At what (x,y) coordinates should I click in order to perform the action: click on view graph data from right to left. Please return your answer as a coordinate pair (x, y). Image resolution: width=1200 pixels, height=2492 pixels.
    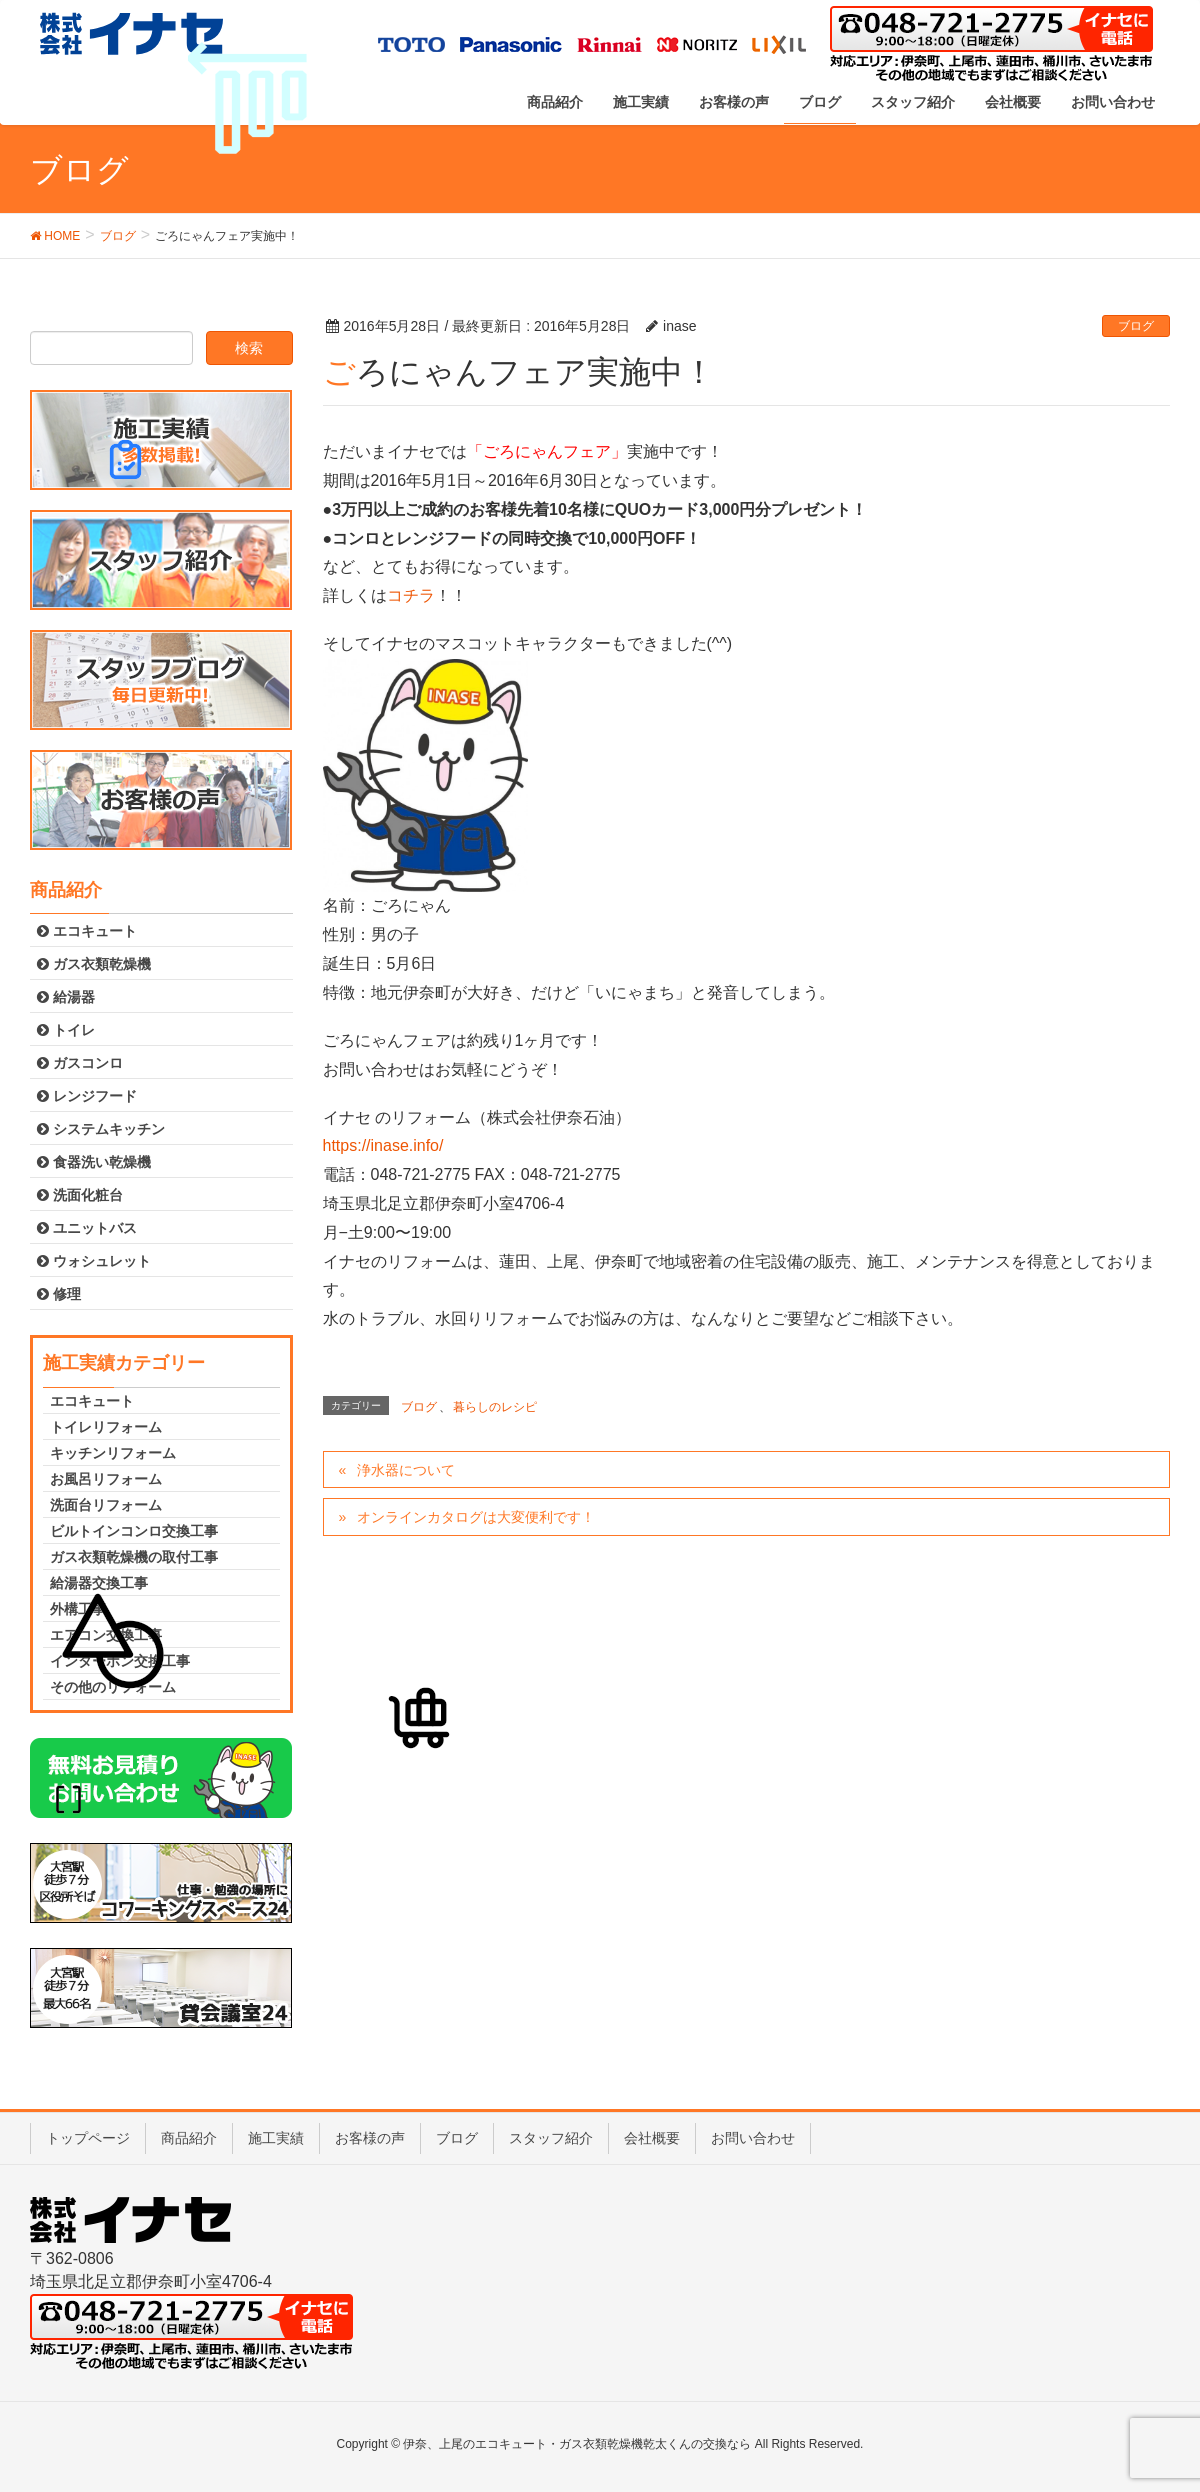
    Looking at the image, I should click on (248, 95).